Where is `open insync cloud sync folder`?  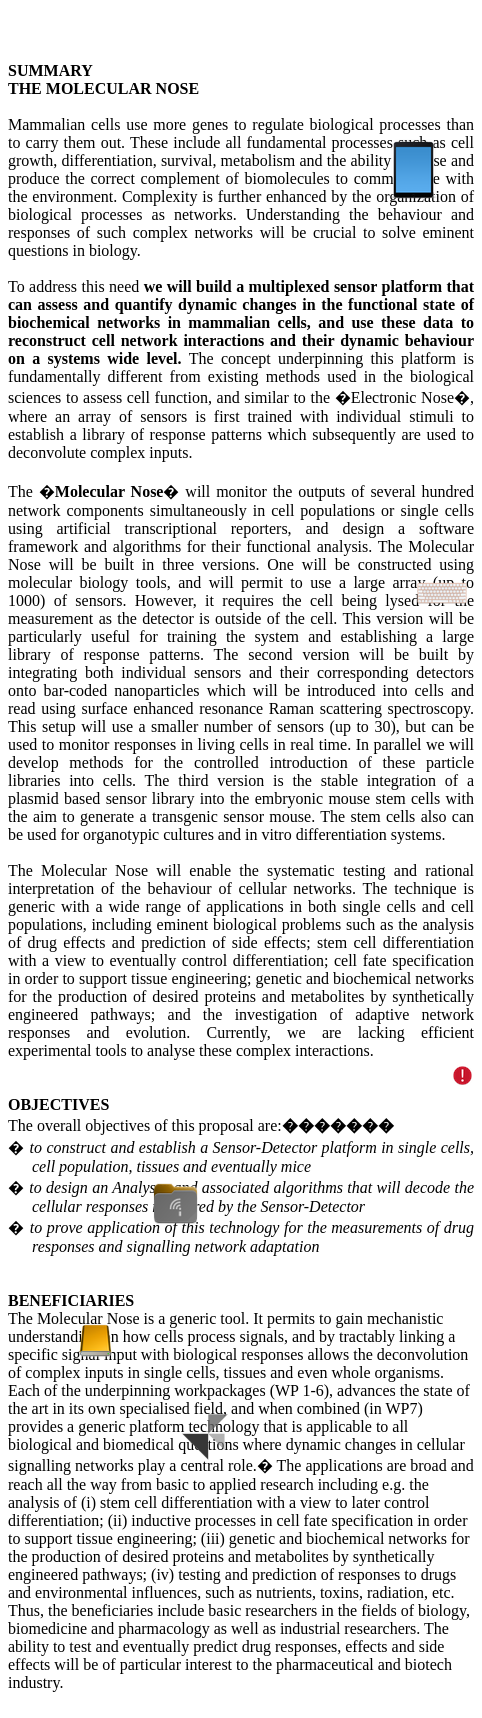
open insync cloud sync folder is located at coordinates (175, 1203).